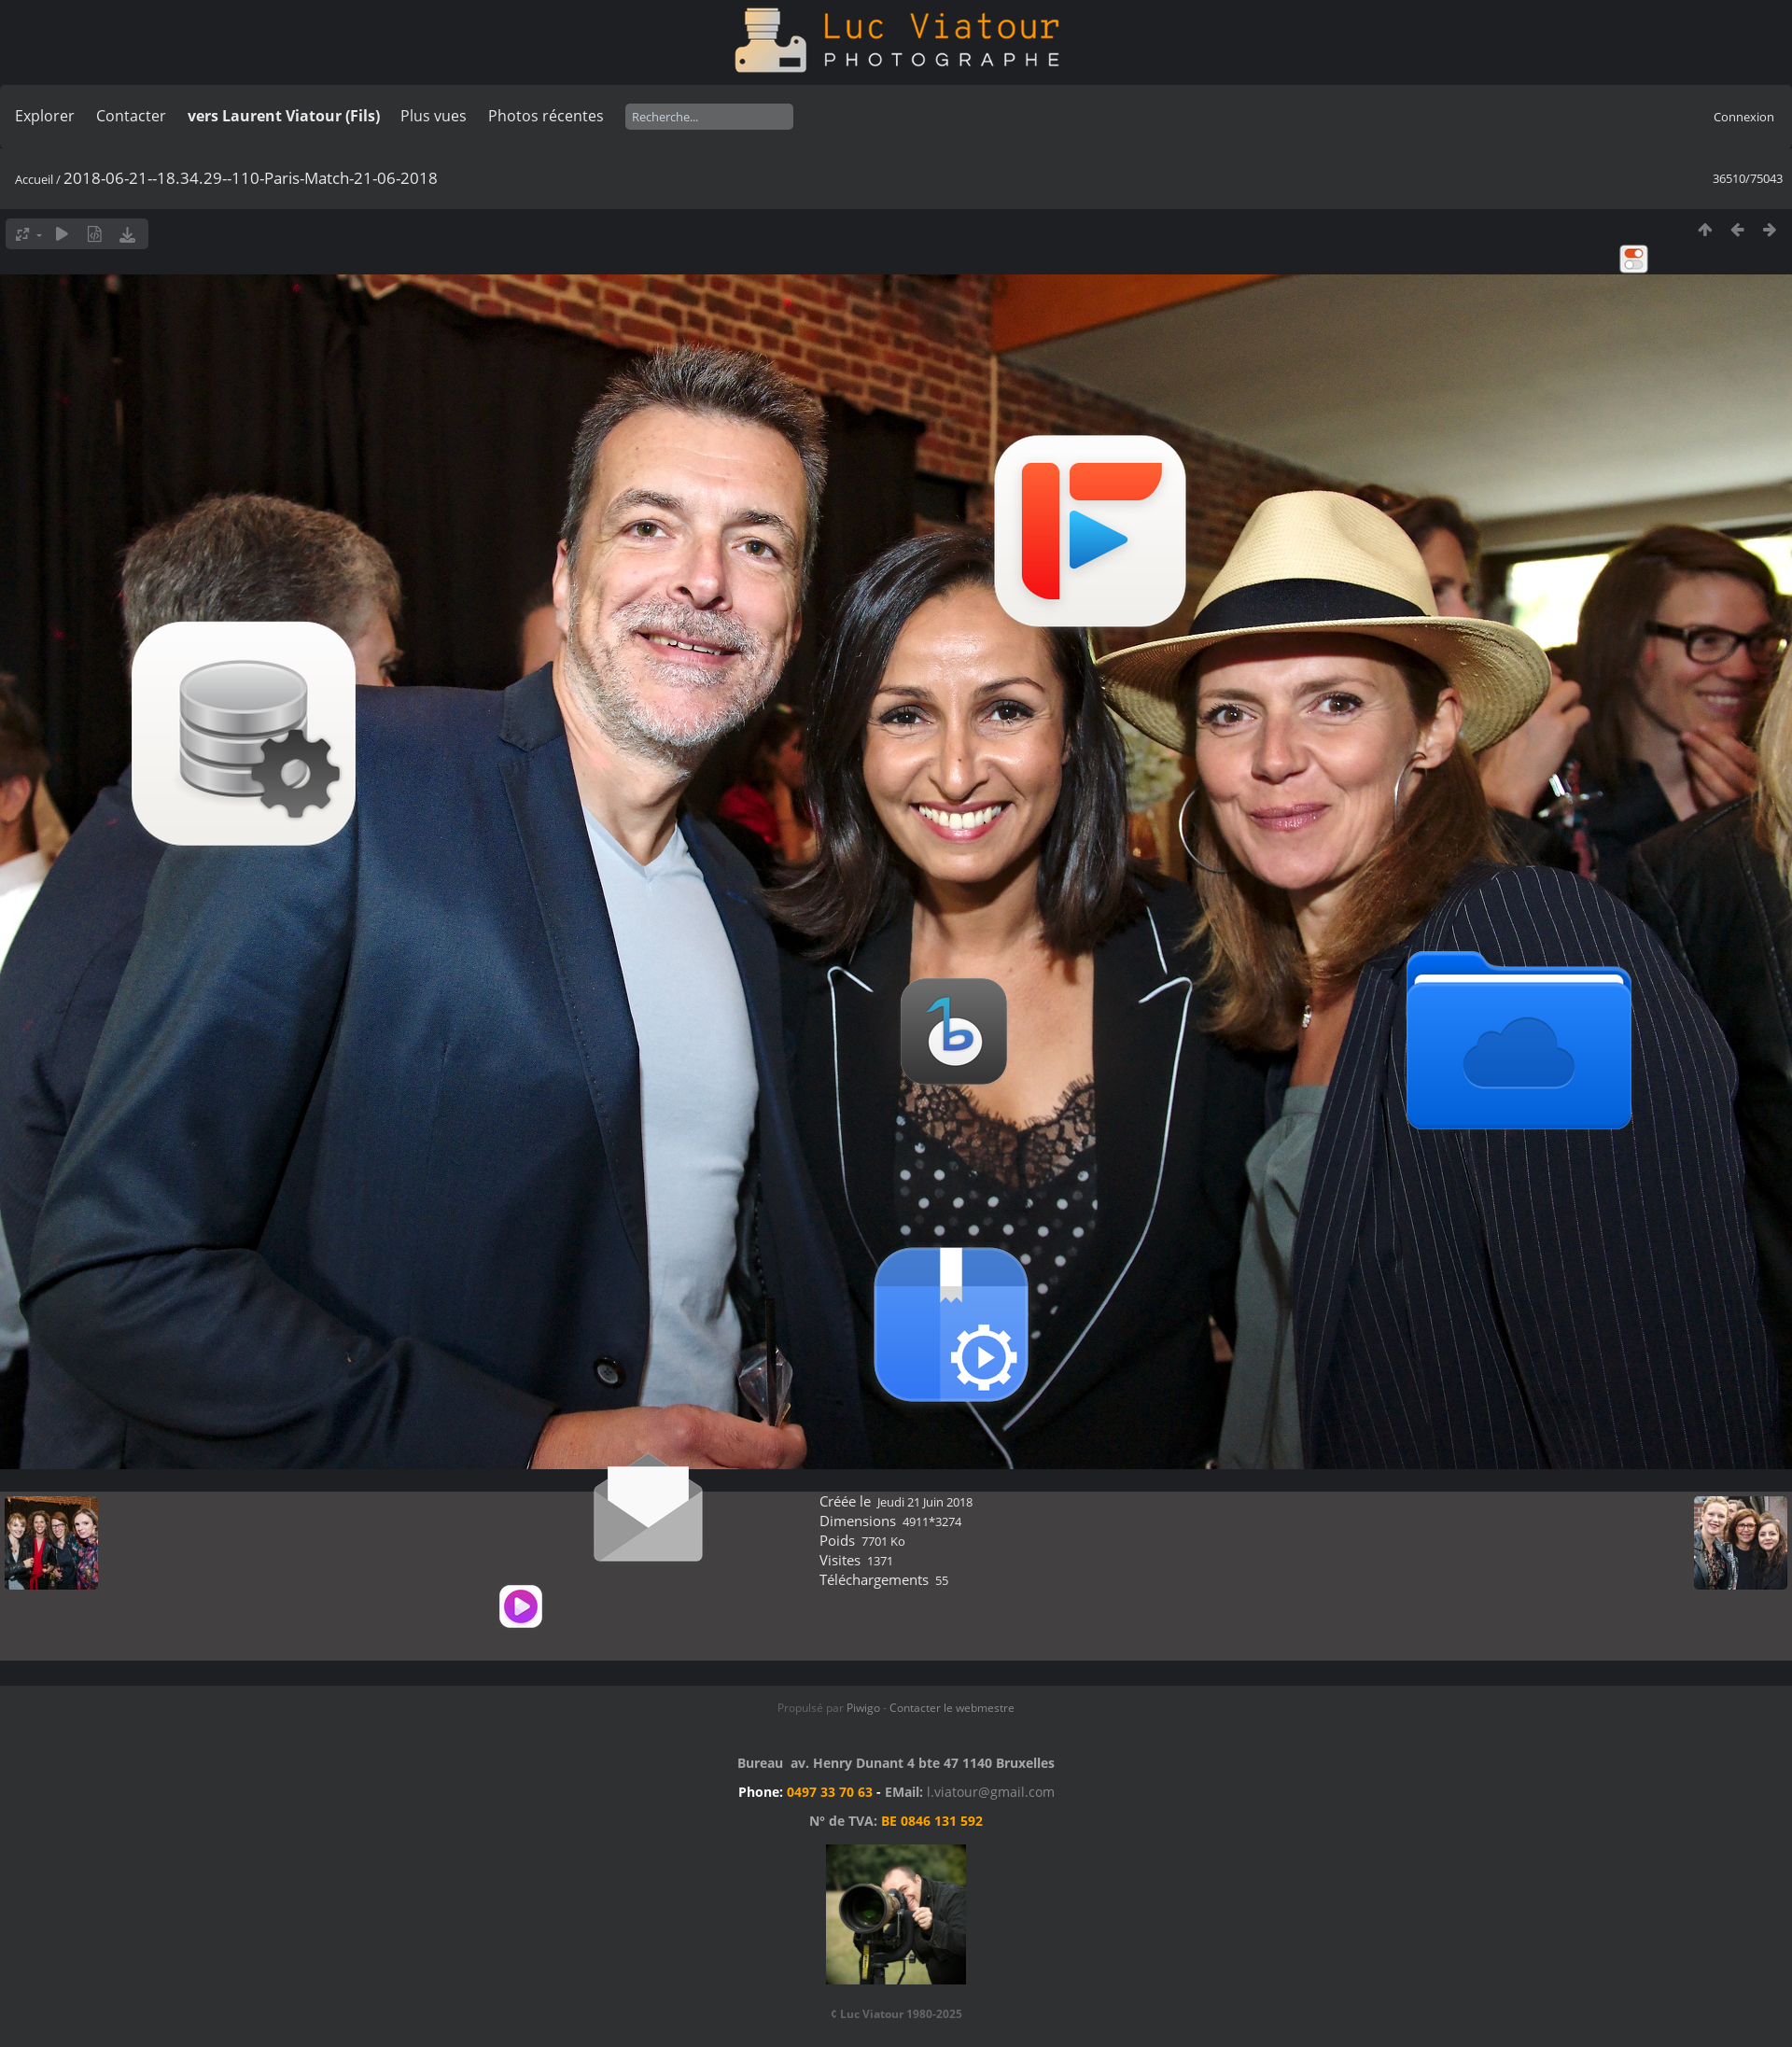  I want to click on open gda database browser application, so click(244, 734).